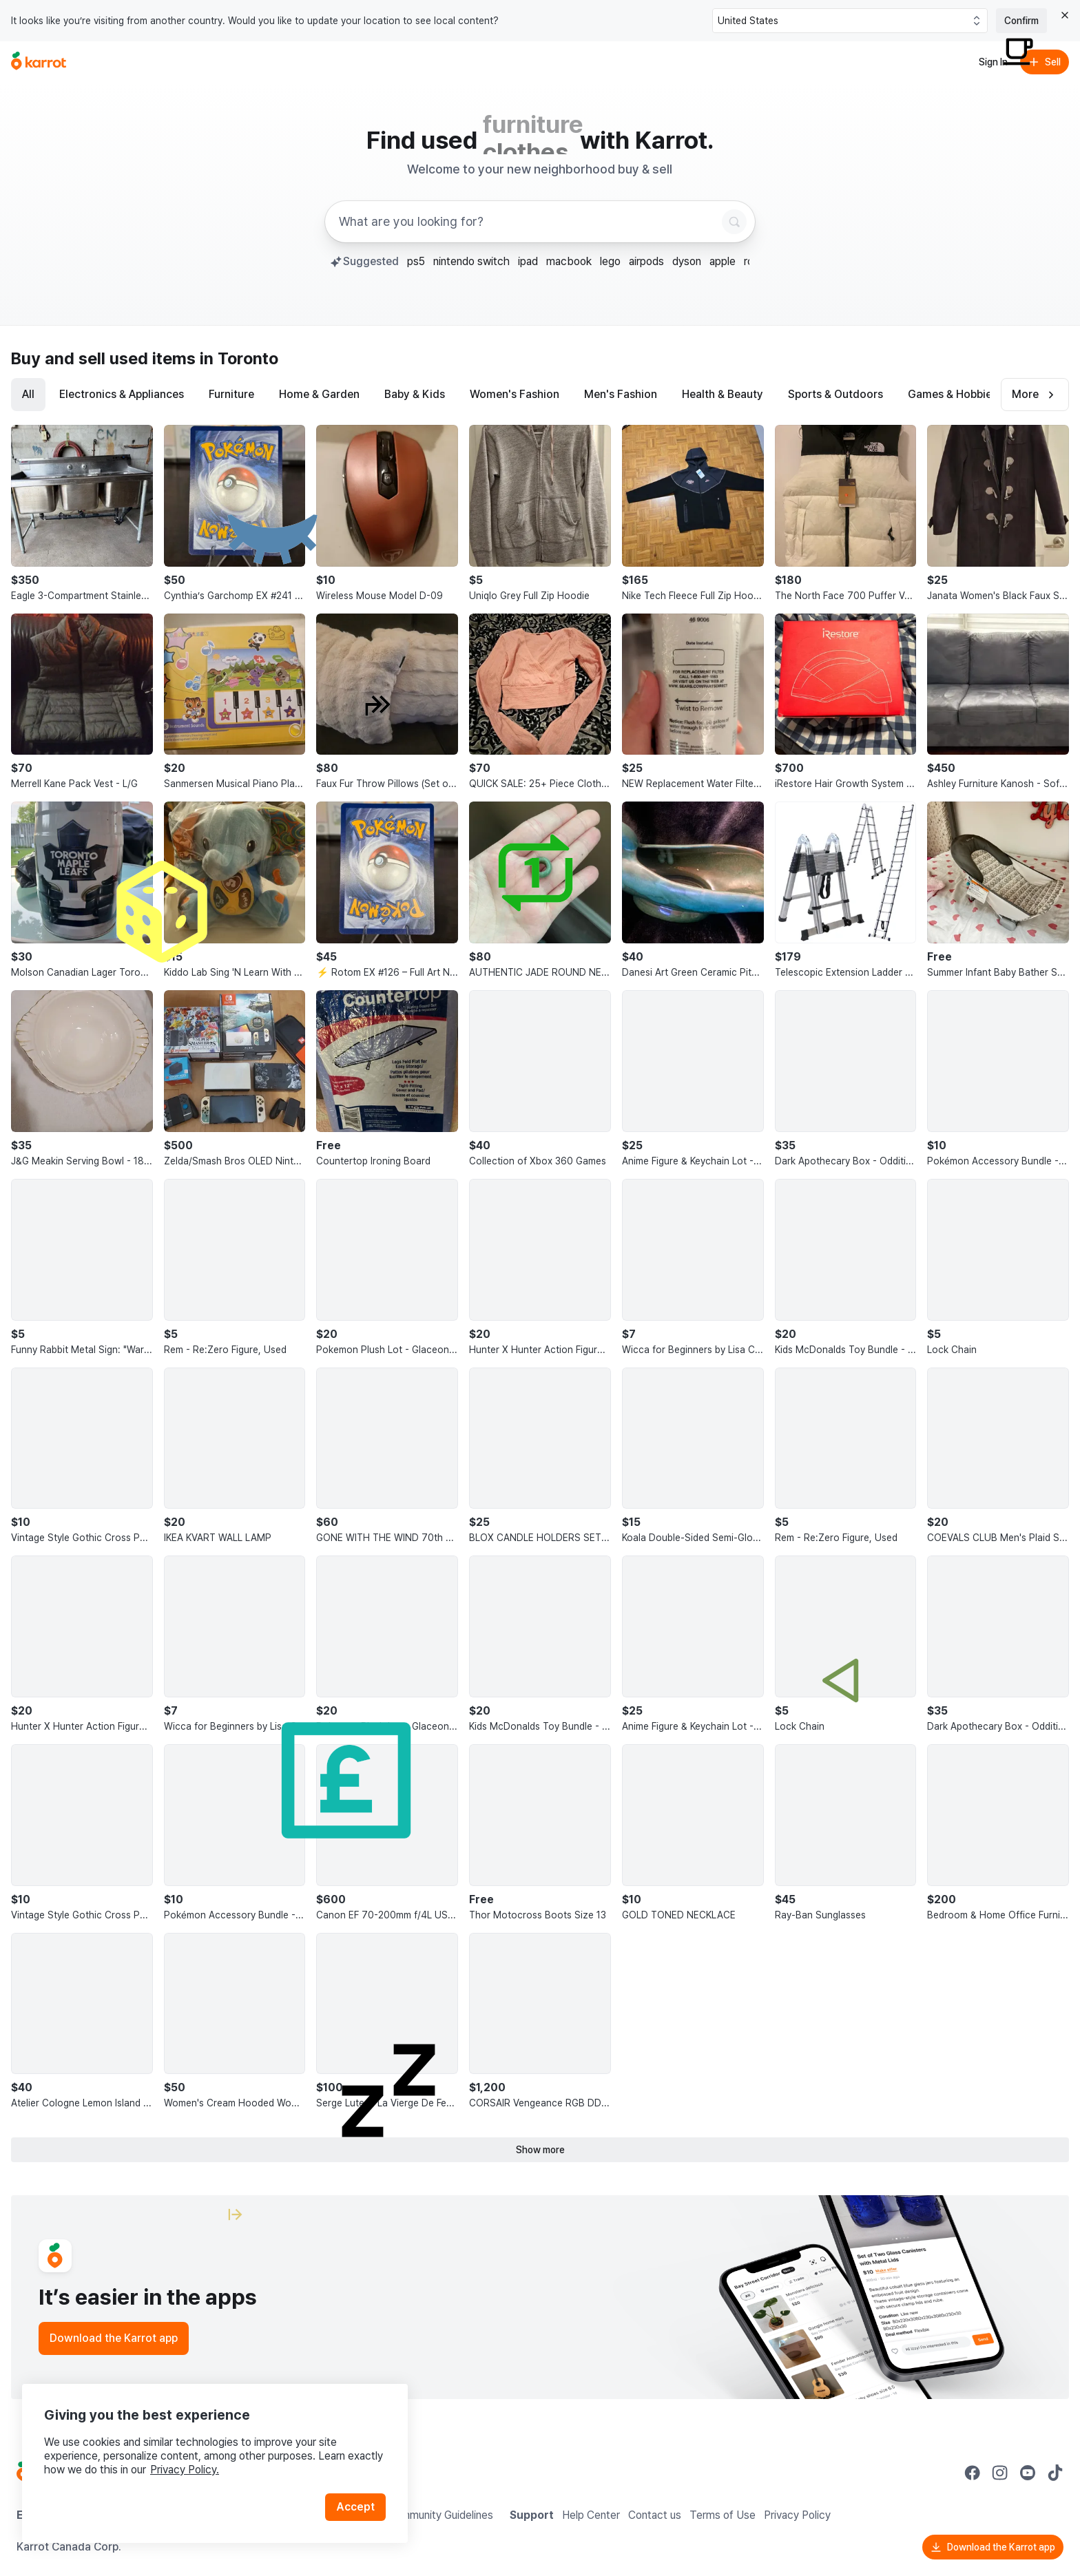  I want to click on browse coffee shop or café locations, so click(1018, 52).